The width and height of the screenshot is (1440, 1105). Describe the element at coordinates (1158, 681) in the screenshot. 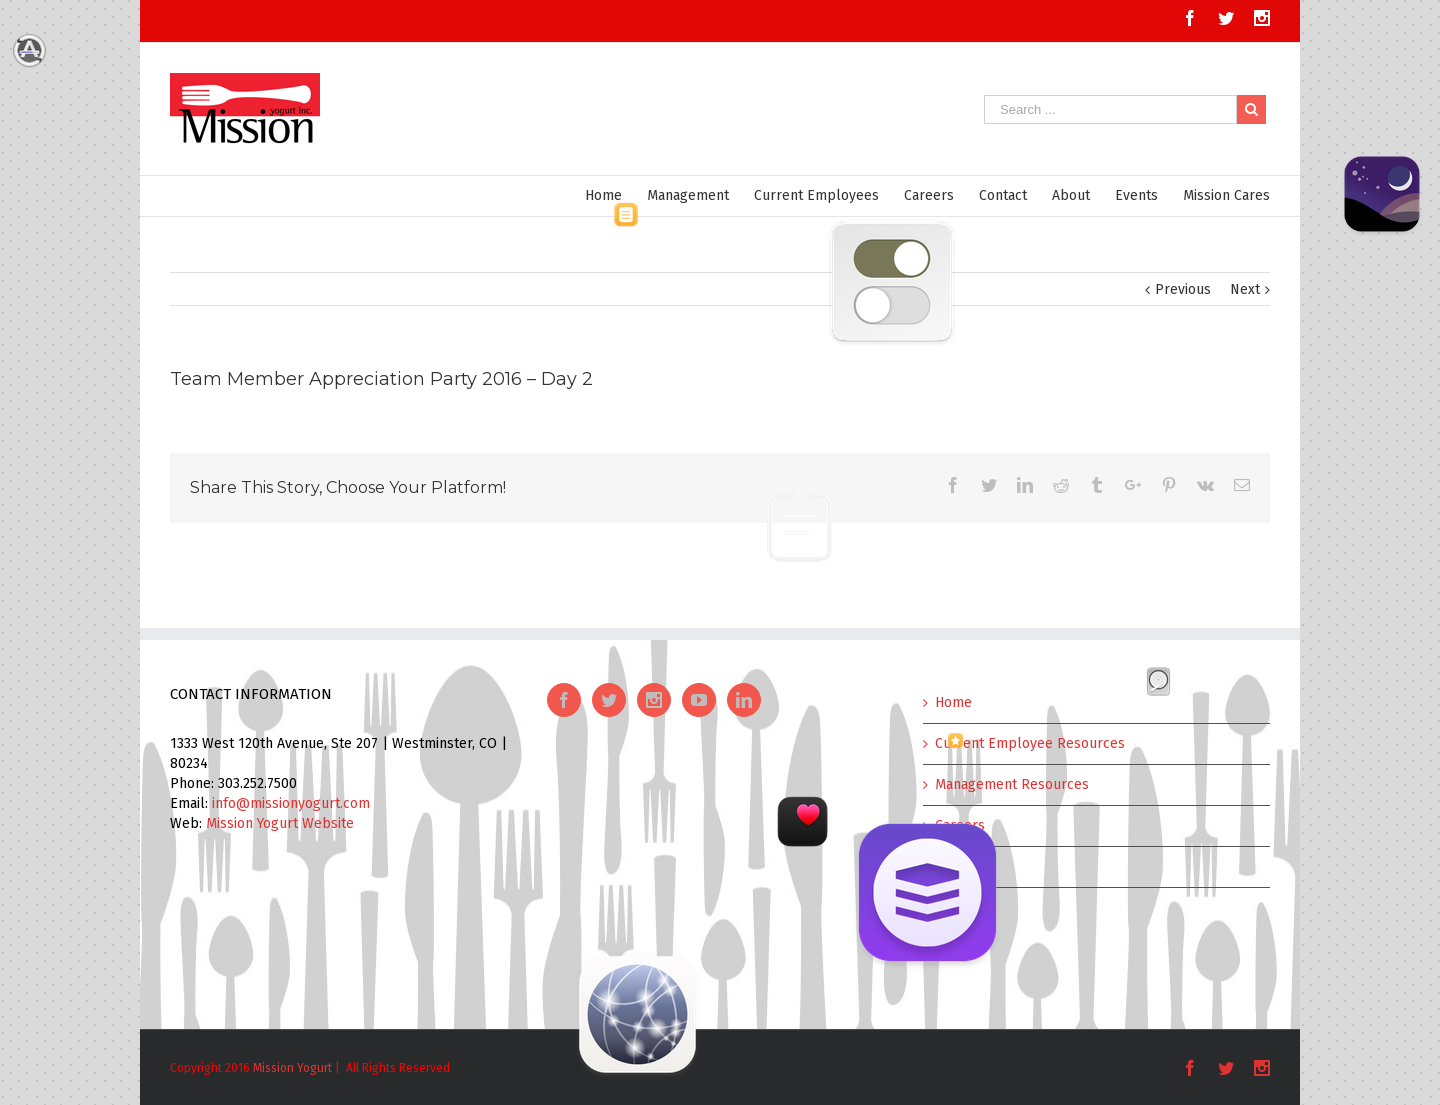

I see `open disk utility application` at that location.